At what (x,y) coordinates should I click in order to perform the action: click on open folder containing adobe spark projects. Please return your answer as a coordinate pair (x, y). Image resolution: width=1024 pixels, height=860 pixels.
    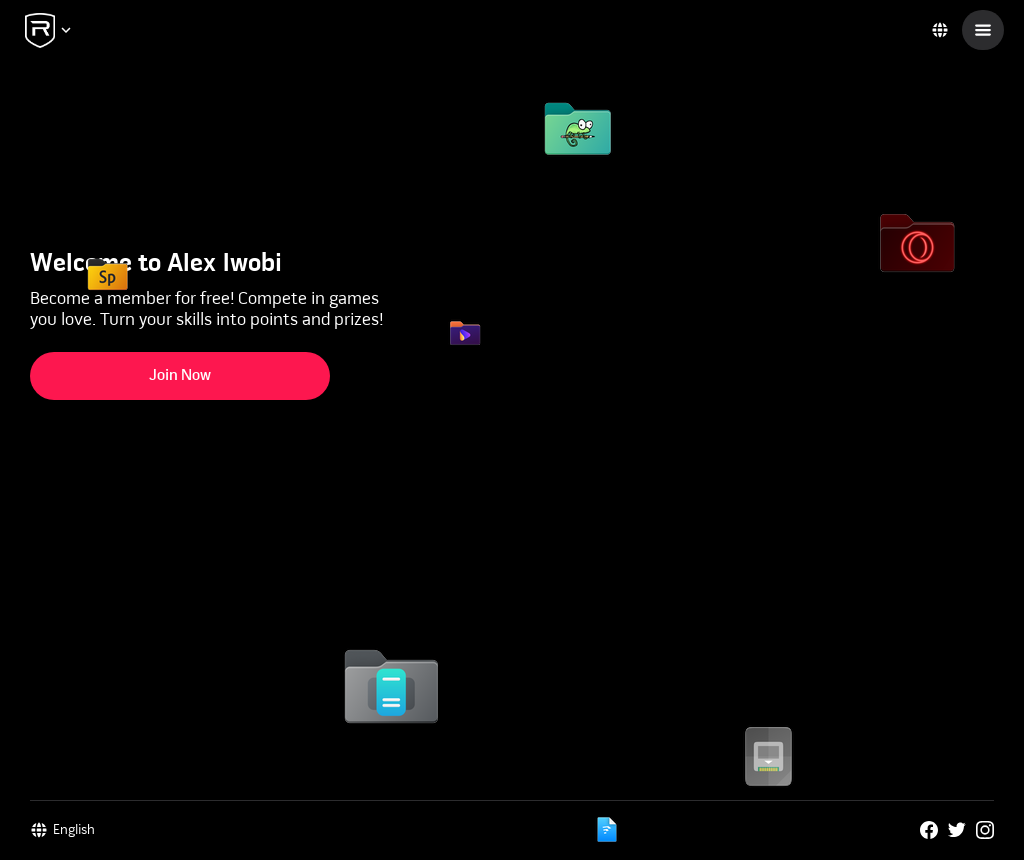
    Looking at the image, I should click on (107, 275).